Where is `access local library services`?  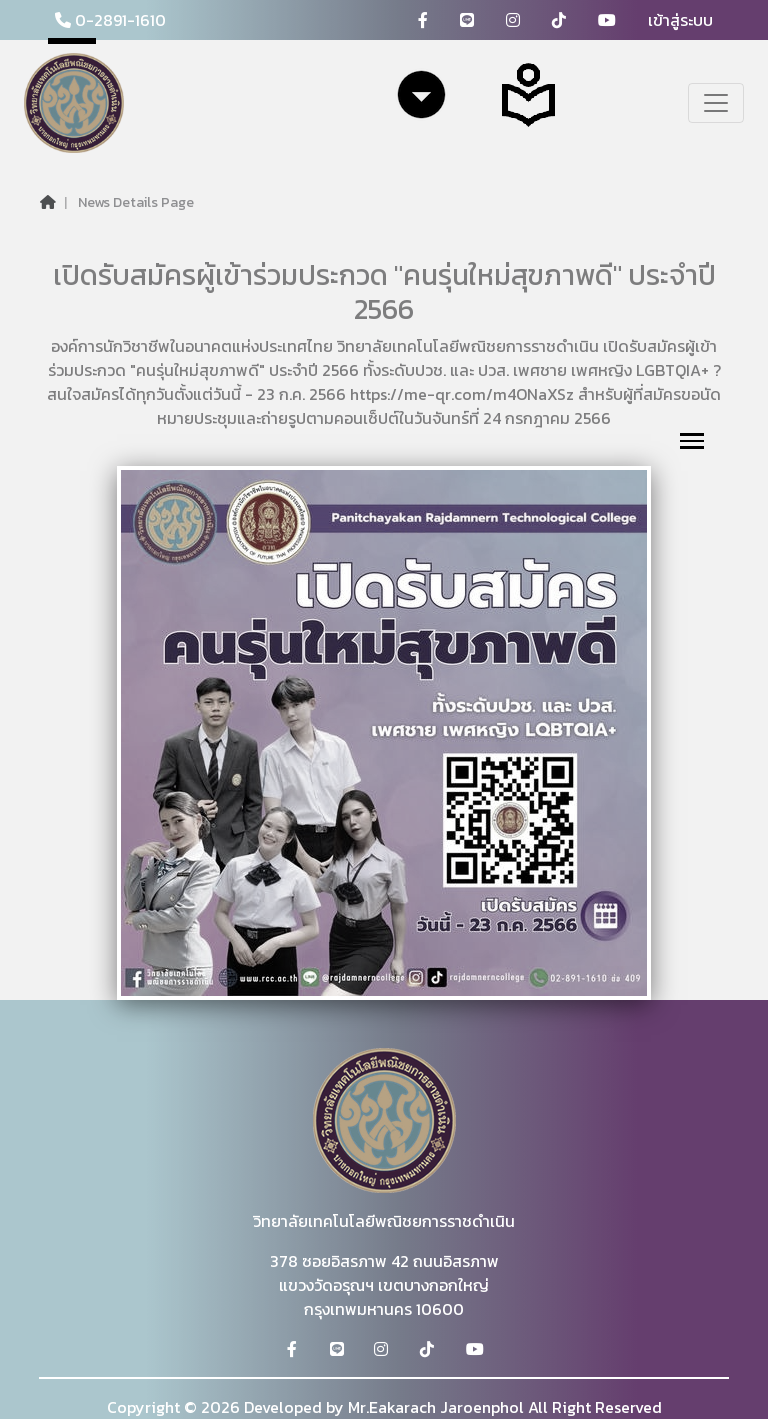 access local library services is located at coordinates (528, 95).